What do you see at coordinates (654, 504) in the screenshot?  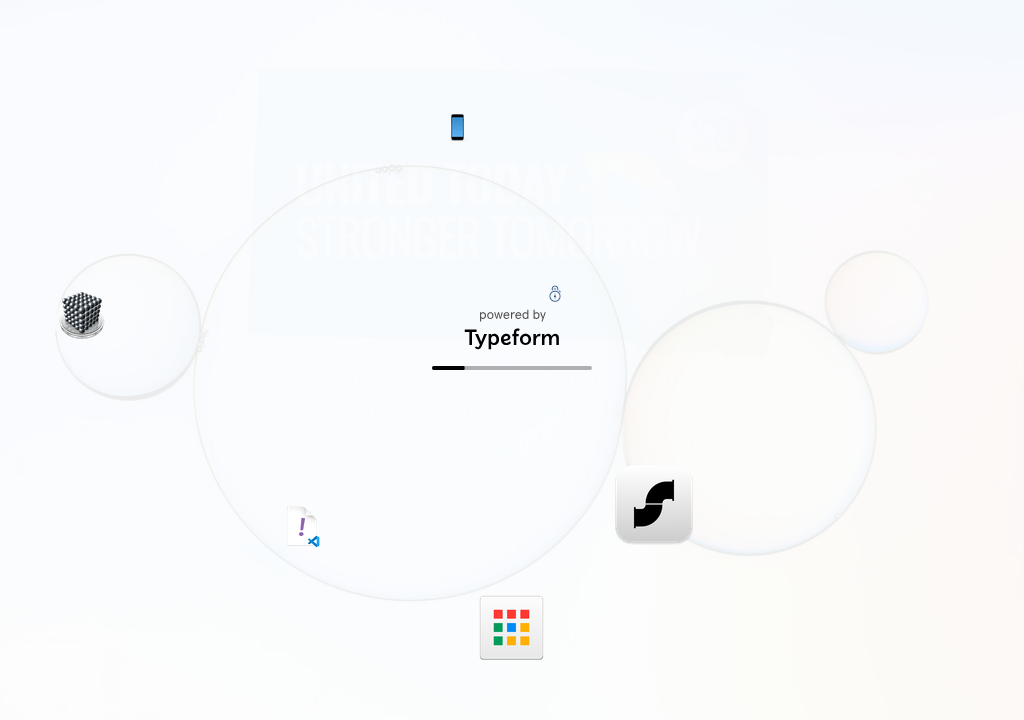 I see `open screenpipe app` at bounding box center [654, 504].